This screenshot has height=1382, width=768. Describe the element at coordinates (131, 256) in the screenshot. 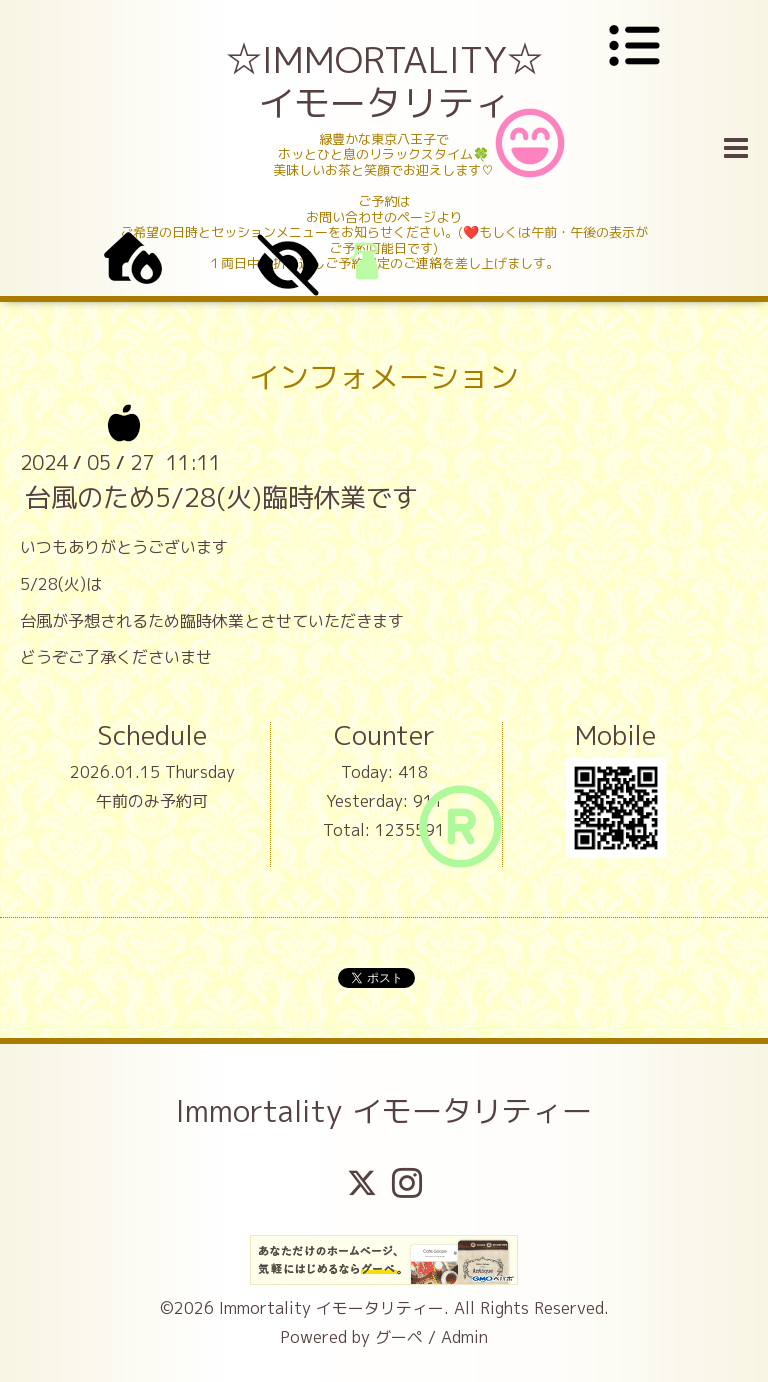

I see `report a fire emergency at a residence` at that location.